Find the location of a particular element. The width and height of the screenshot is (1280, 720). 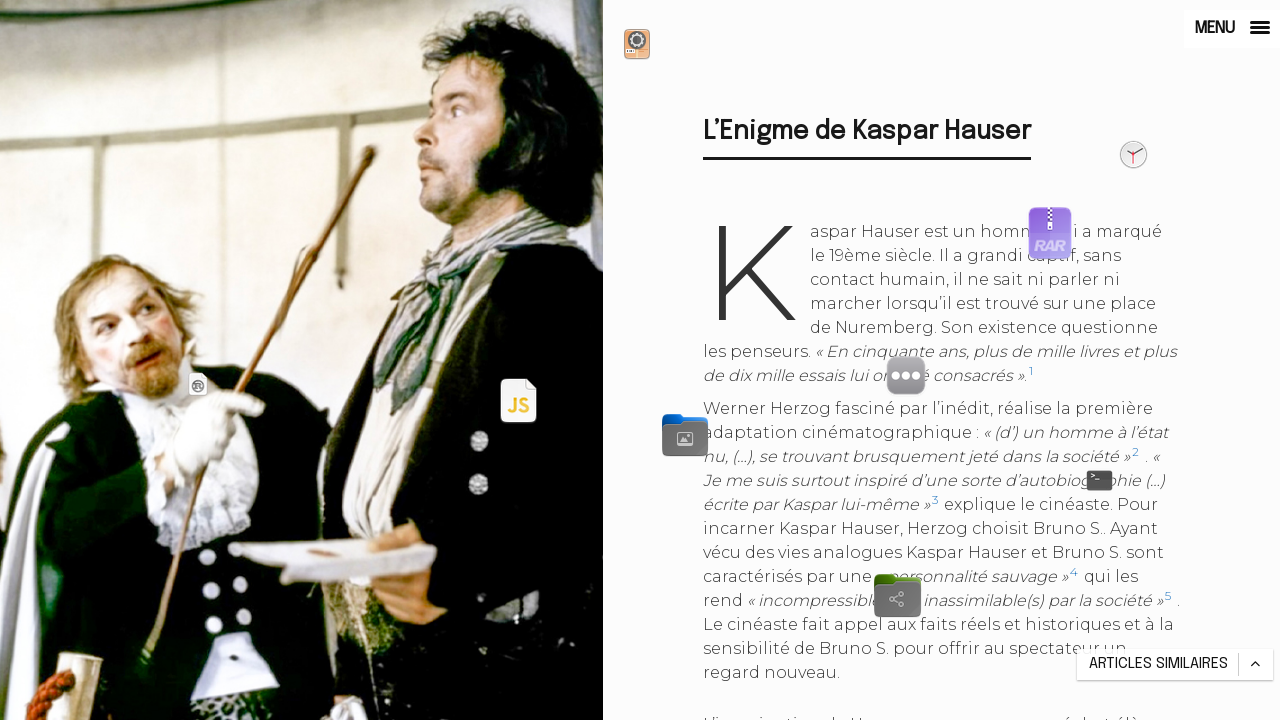

a rust programming language source file is located at coordinates (198, 384).